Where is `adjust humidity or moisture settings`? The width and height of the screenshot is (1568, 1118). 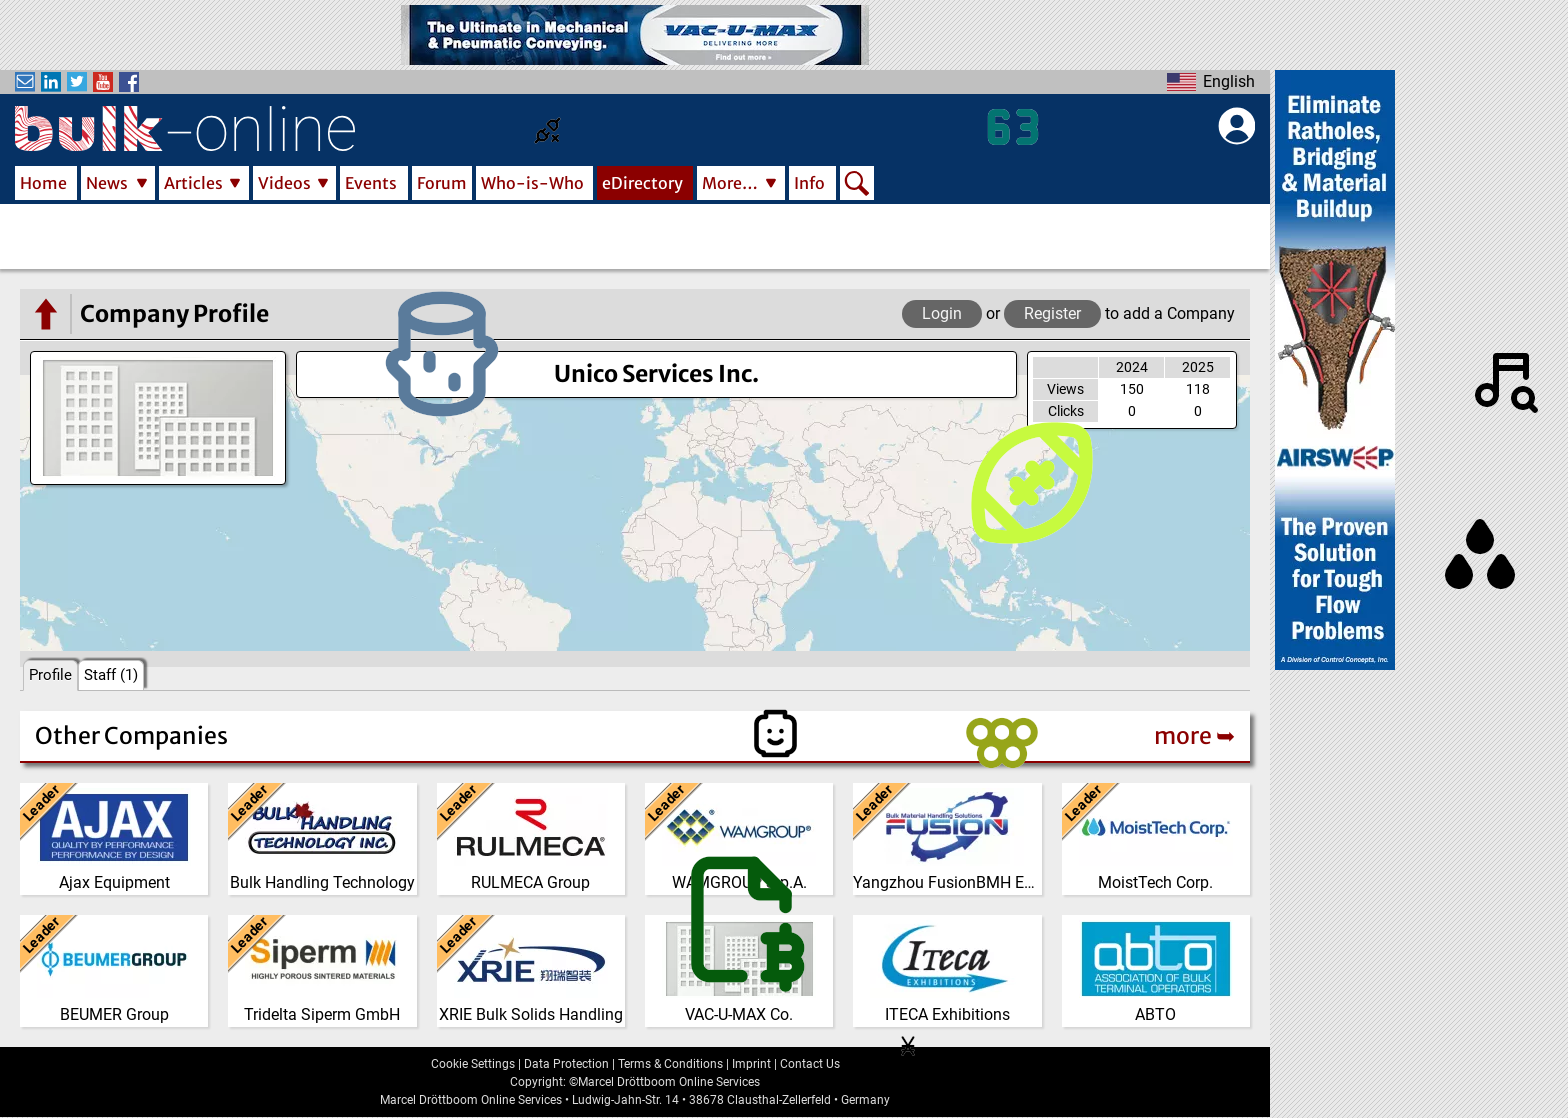
adjust humidity or moisture settings is located at coordinates (1480, 554).